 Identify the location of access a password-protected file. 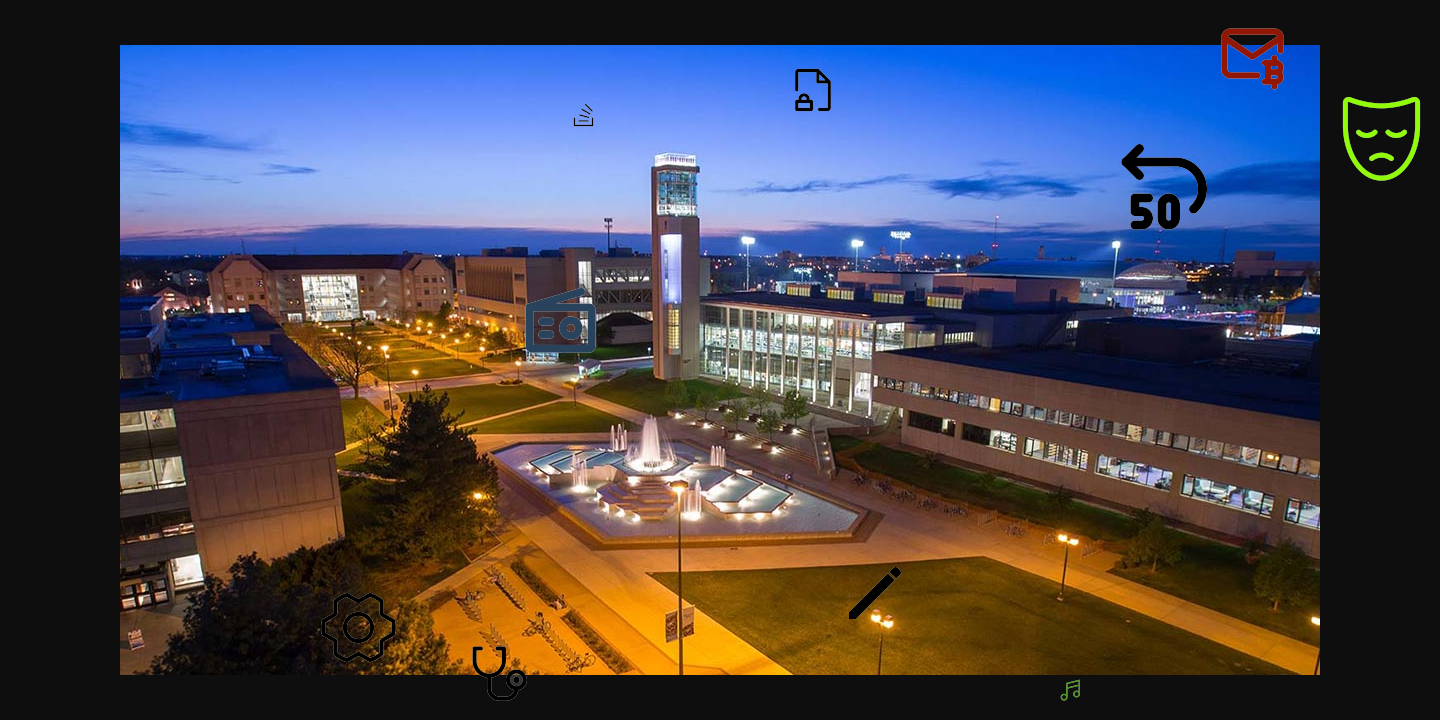
(813, 90).